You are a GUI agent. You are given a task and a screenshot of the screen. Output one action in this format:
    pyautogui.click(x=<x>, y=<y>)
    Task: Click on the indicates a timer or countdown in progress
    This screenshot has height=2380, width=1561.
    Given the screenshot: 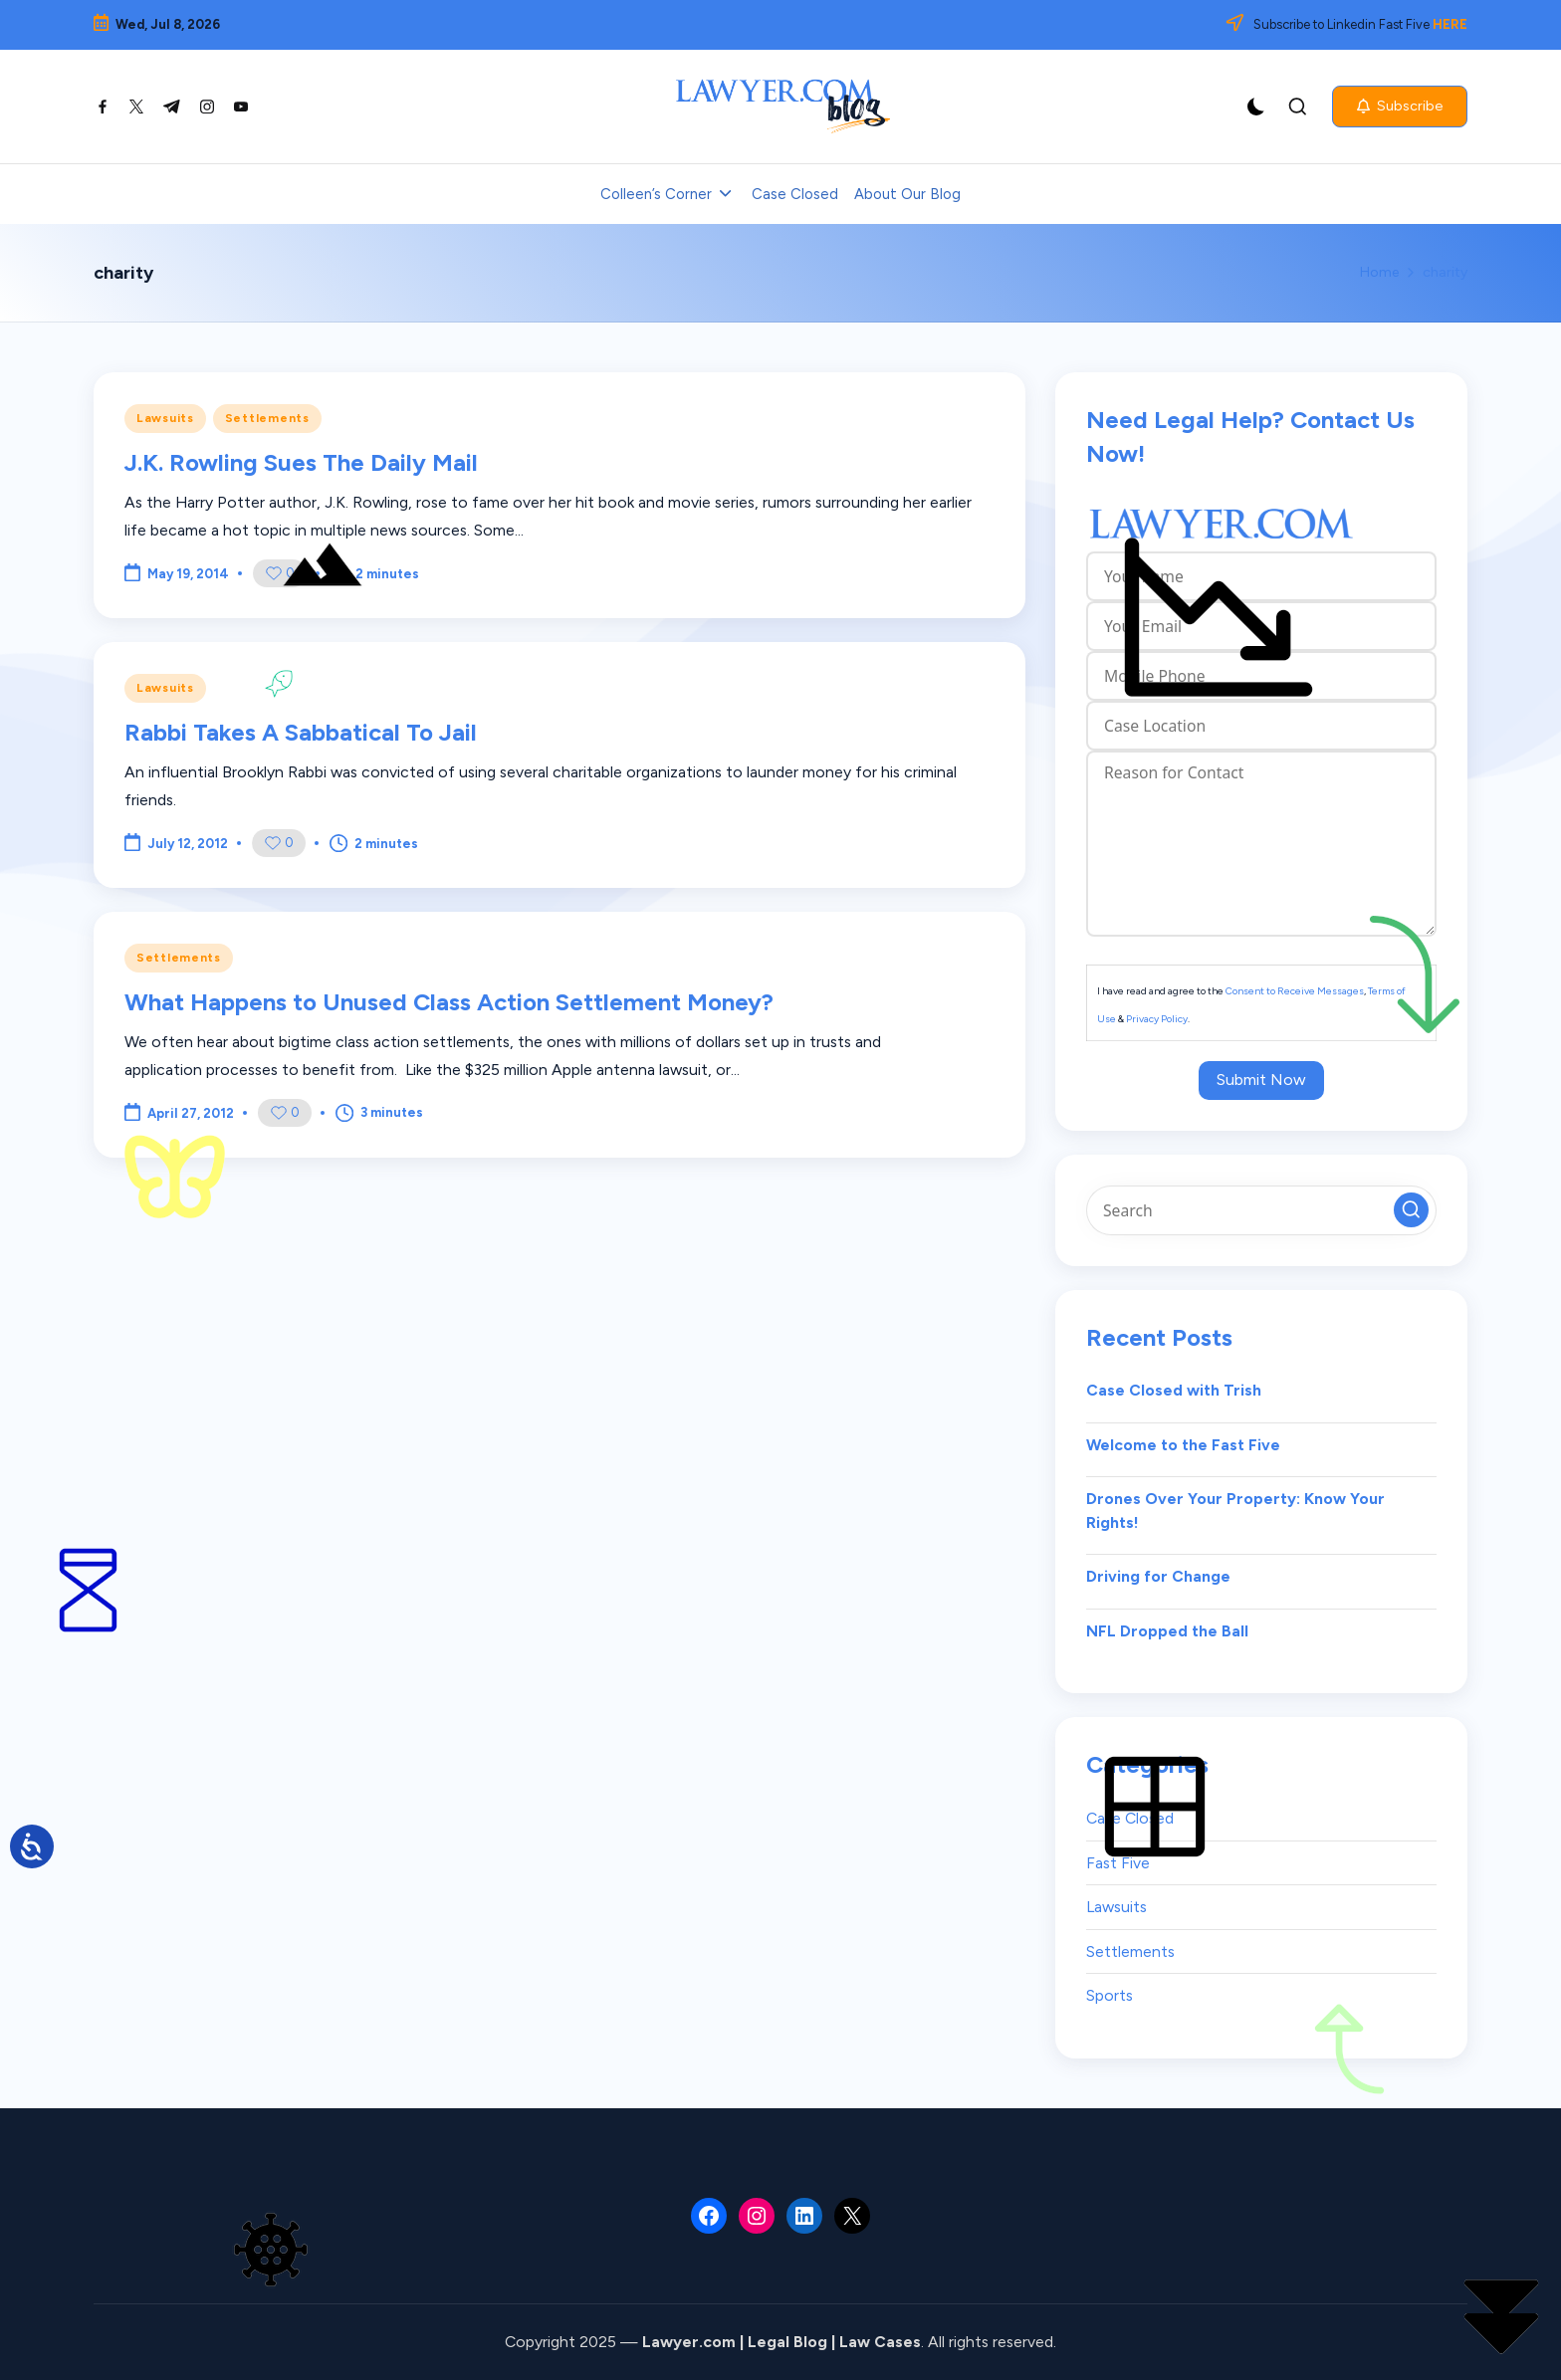 What is the action you would take?
    pyautogui.click(x=88, y=1590)
    